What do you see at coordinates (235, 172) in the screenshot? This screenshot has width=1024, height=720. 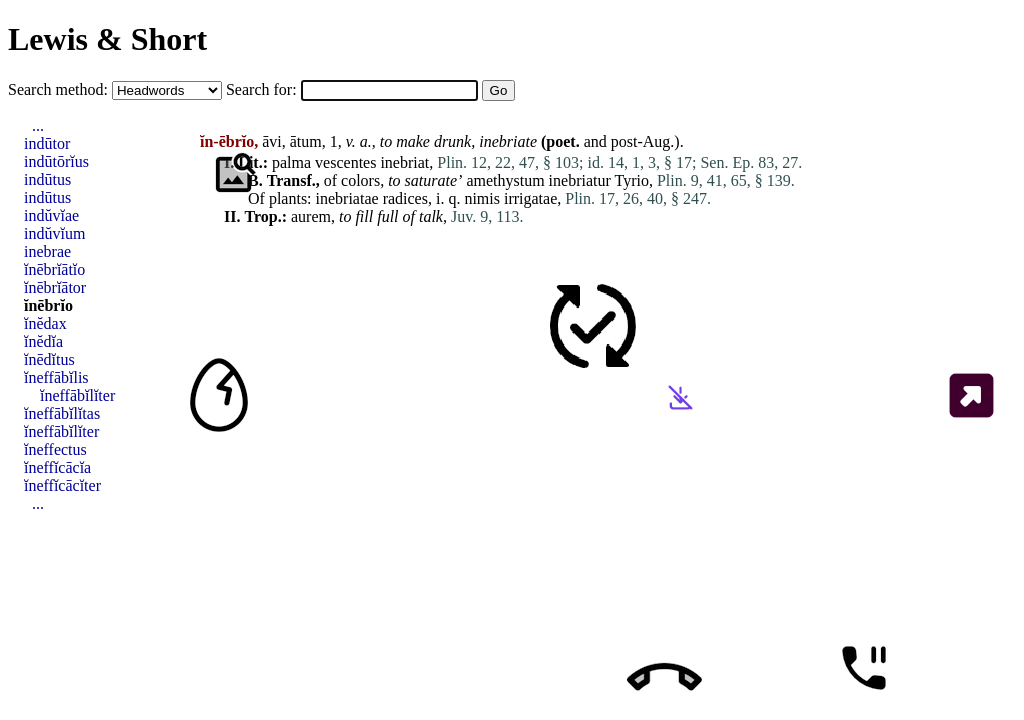 I see `search for images or photos` at bounding box center [235, 172].